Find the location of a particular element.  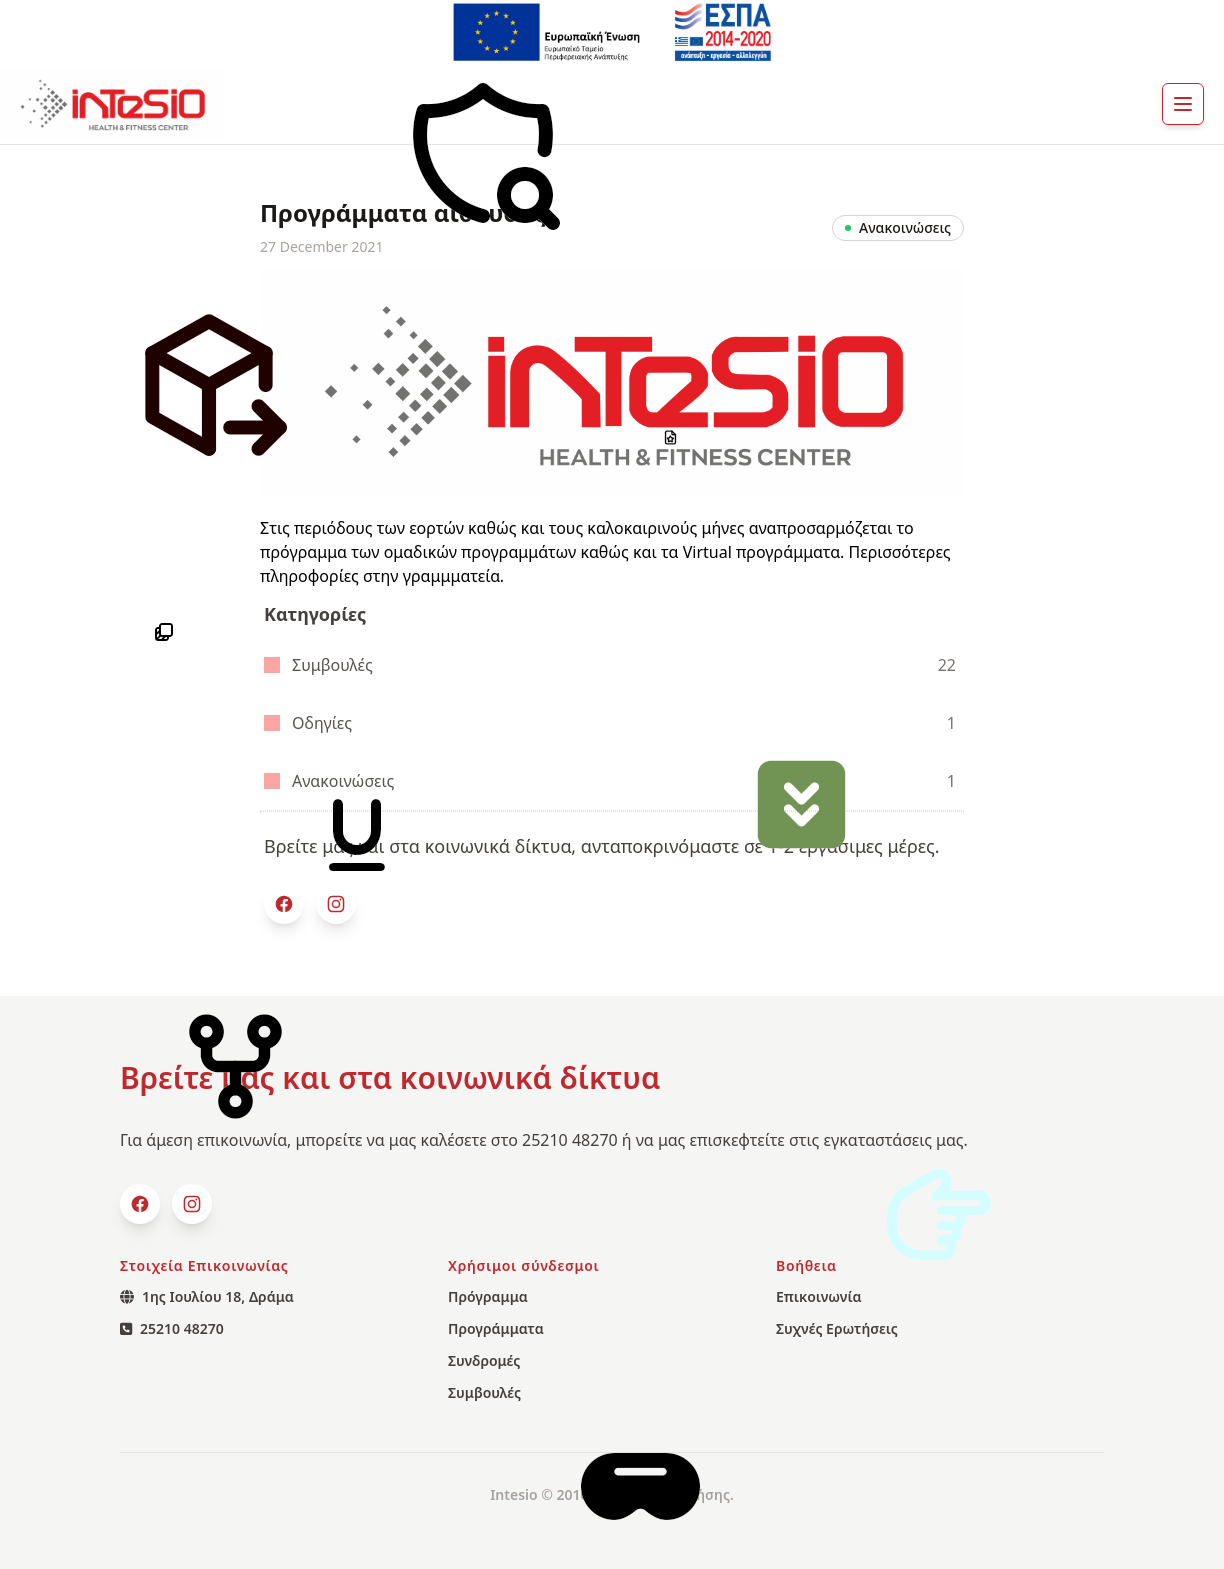

apply underline formatting to selected text is located at coordinates (357, 835).